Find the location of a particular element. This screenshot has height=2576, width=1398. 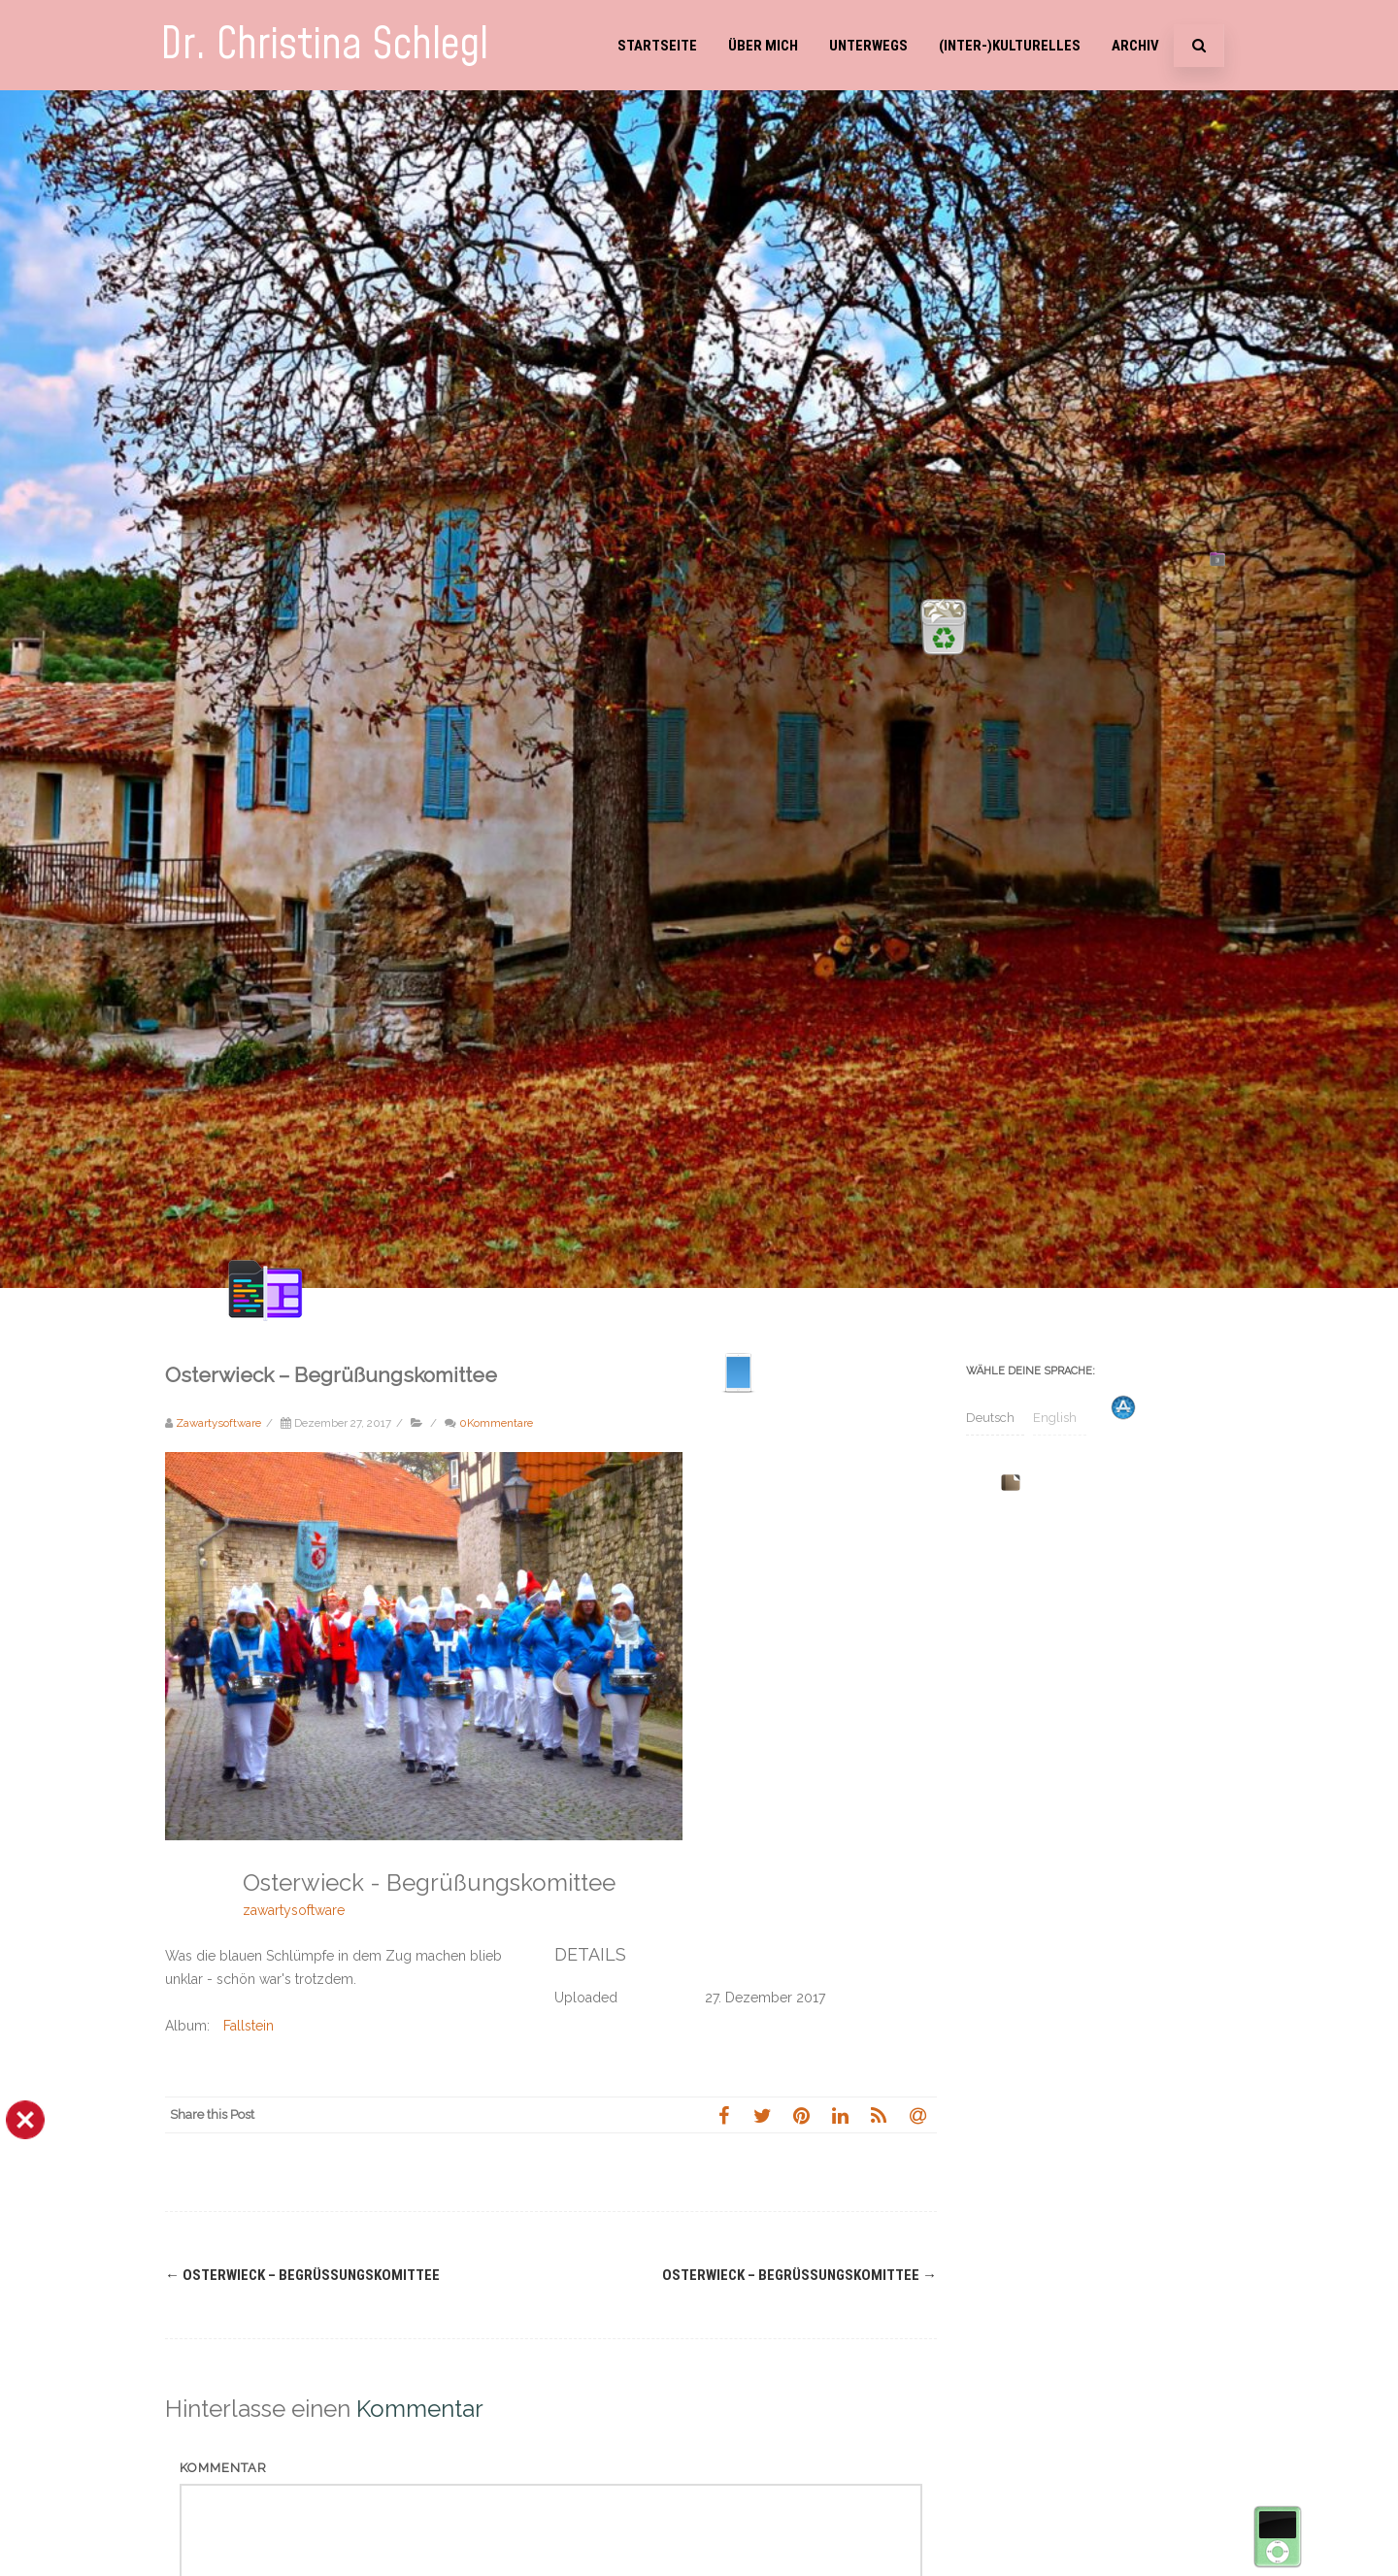

open programming projects folder is located at coordinates (265, 1291).